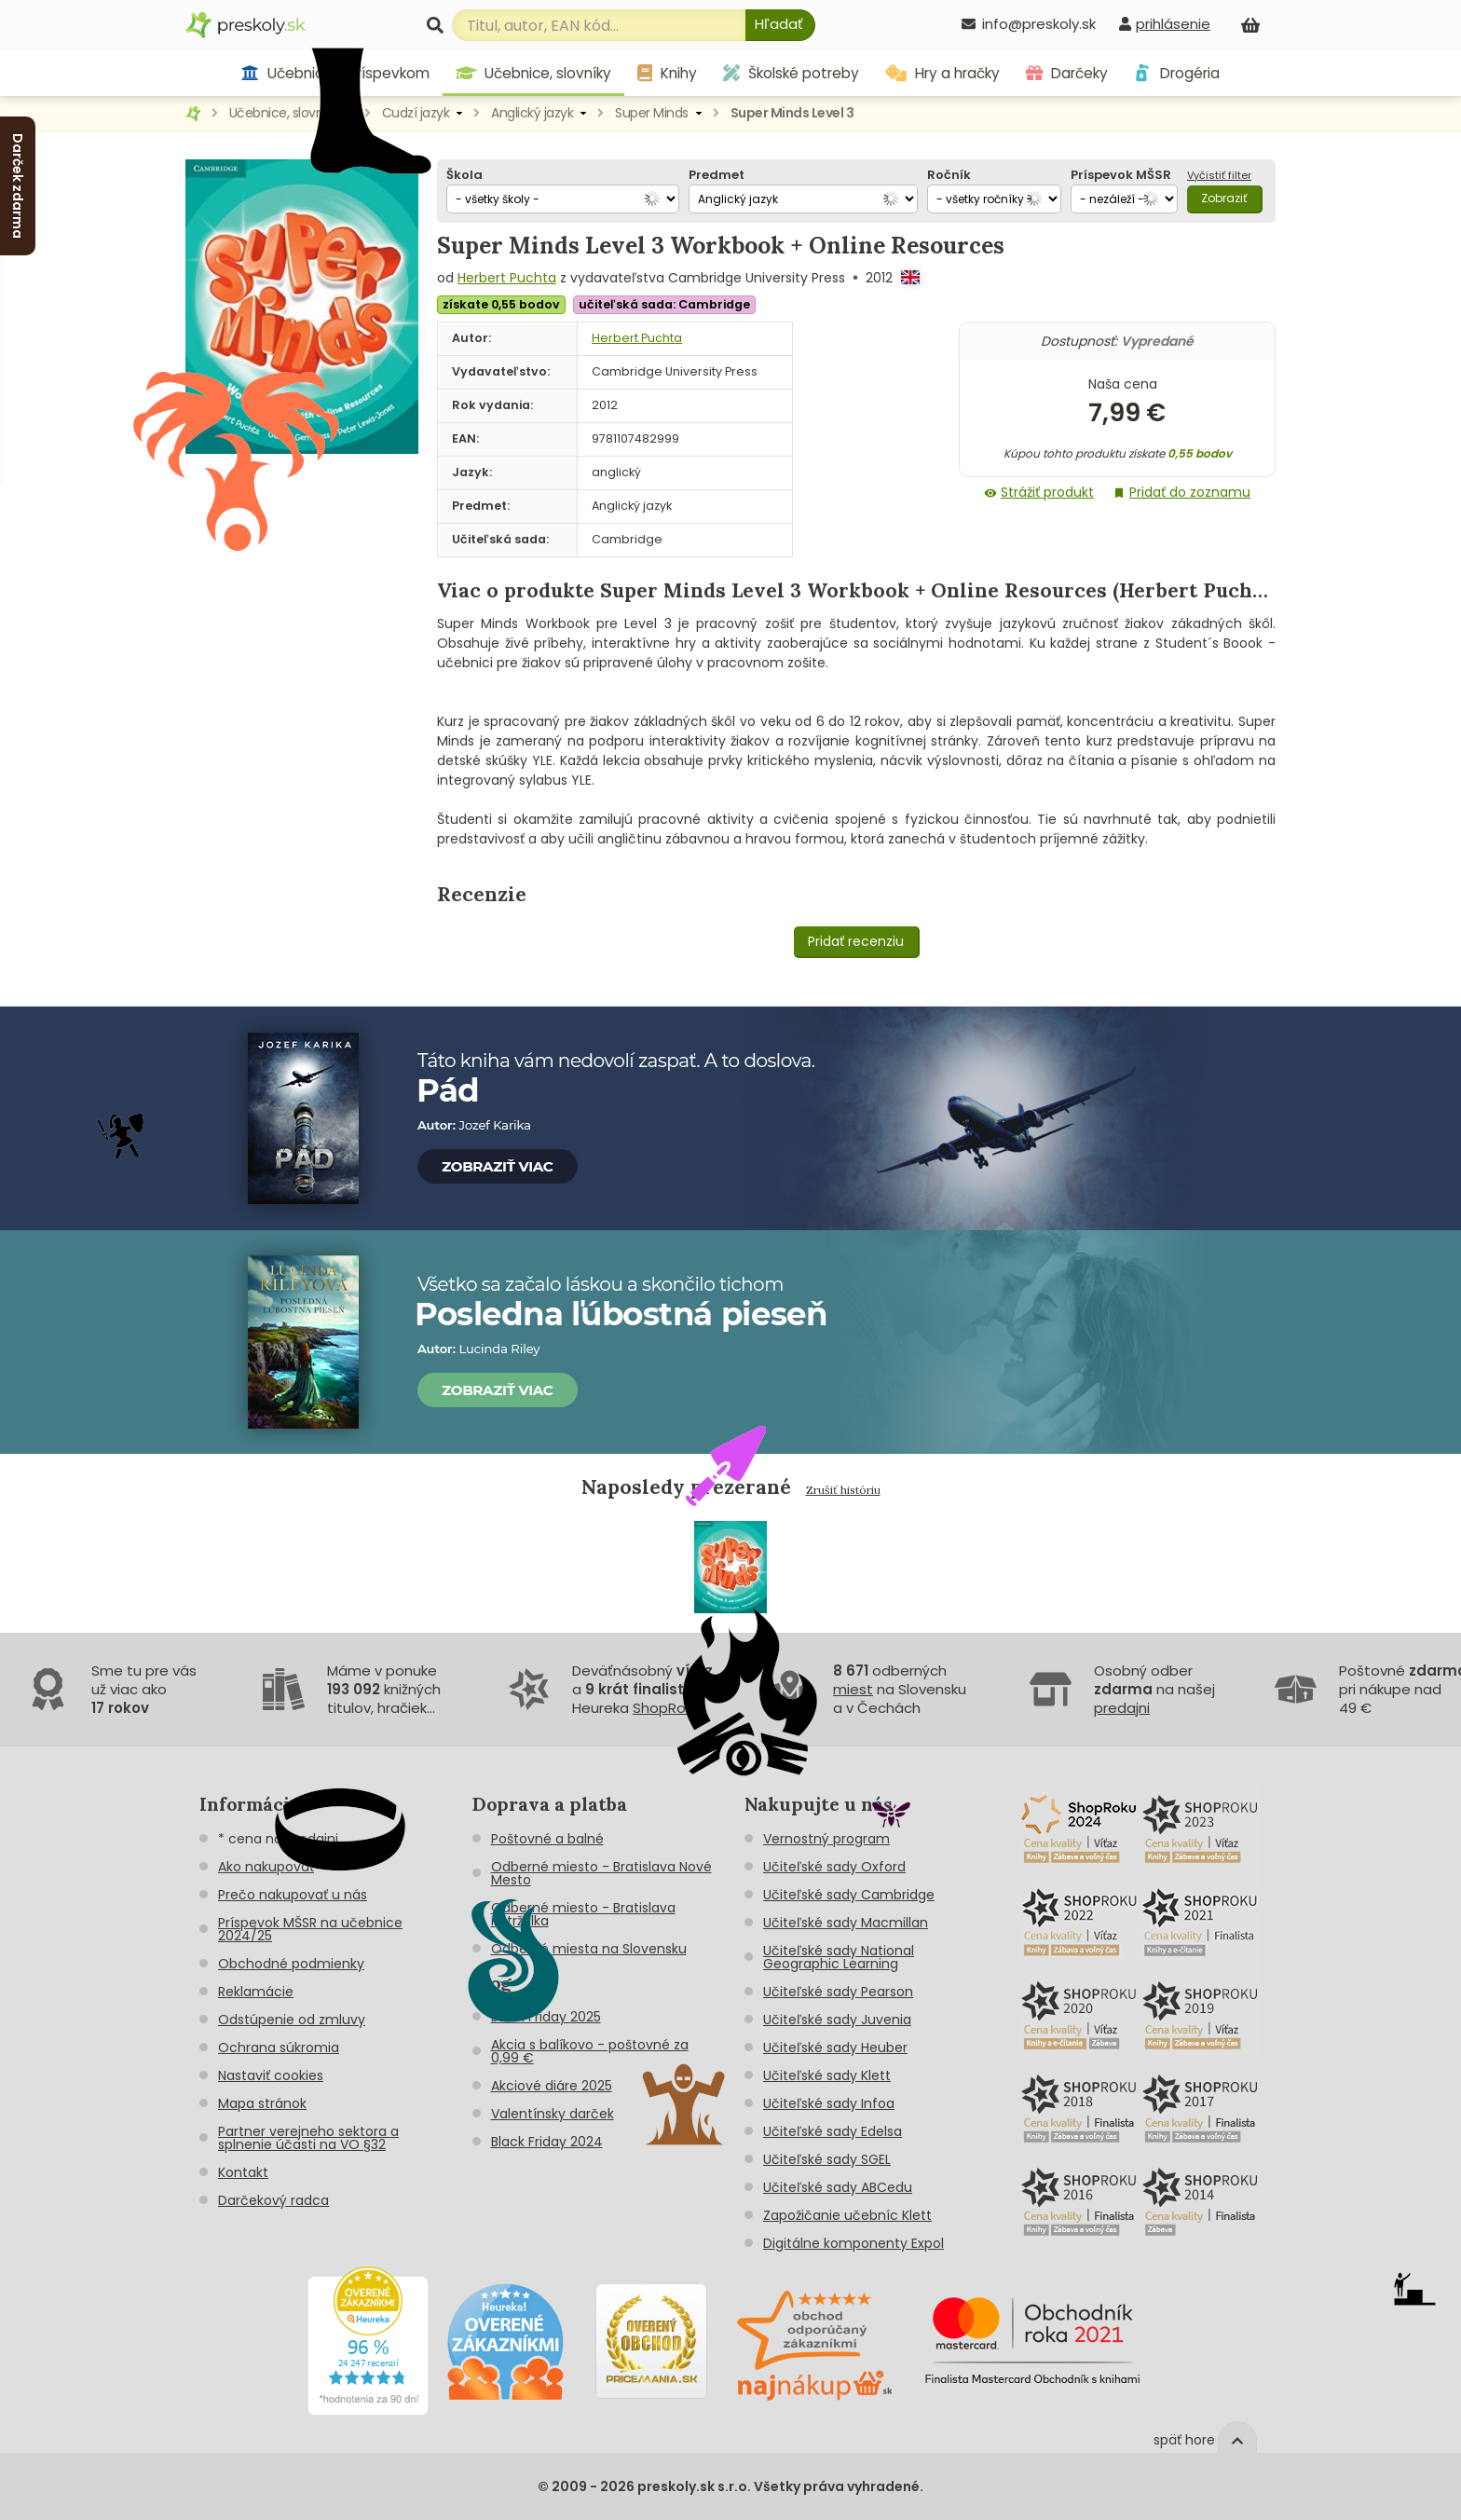 The height and width of the screenshot is (2520, 1461). What do you see at coordinates (234, 448) in the screenshot?
I see `ignite or activate a fire-related feature` at bounding box center [234, 448].